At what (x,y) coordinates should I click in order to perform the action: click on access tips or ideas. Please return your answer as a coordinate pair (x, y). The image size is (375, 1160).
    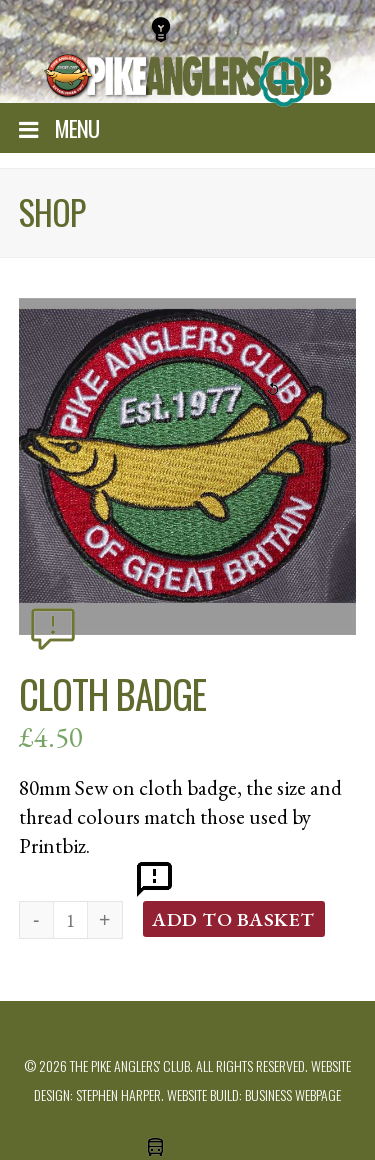
    Looking at the image, I should click on (161, 29).